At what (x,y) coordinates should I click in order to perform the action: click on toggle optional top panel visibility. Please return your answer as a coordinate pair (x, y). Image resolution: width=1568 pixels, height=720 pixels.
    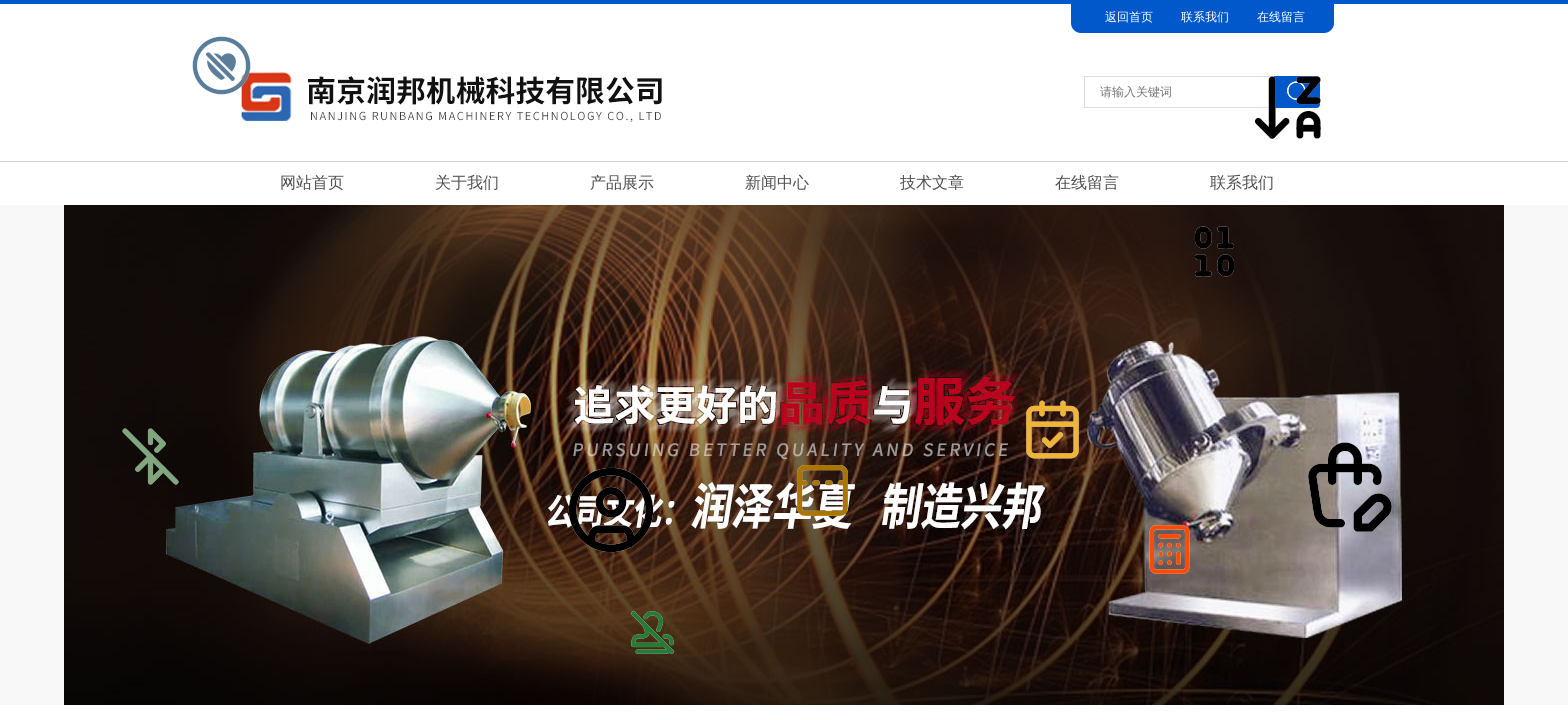
    Looking at the image, I should click on (822, 490).